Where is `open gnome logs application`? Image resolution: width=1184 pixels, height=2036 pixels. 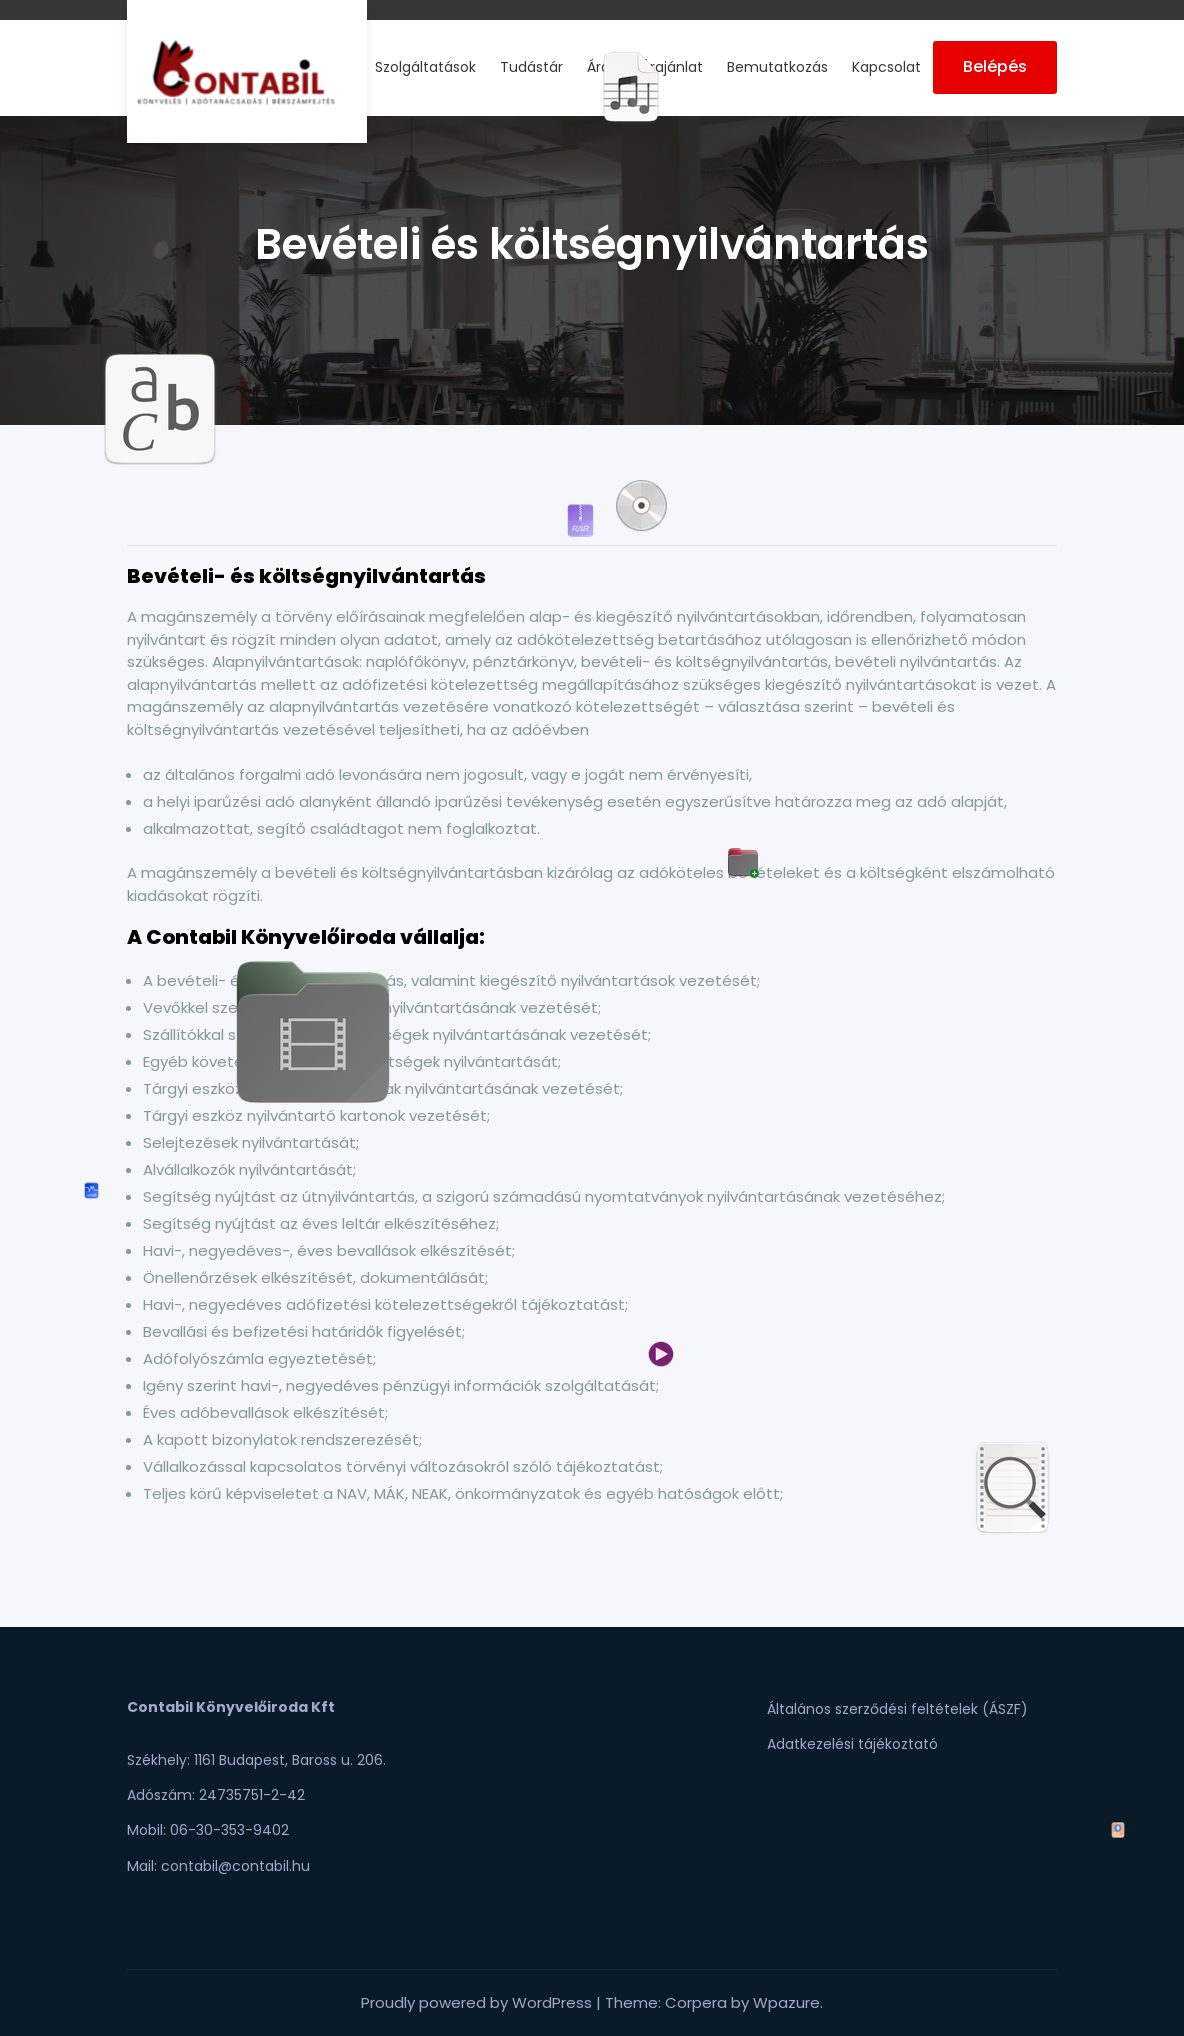
open gnome logs application is located at coordinates (1012, 1487).